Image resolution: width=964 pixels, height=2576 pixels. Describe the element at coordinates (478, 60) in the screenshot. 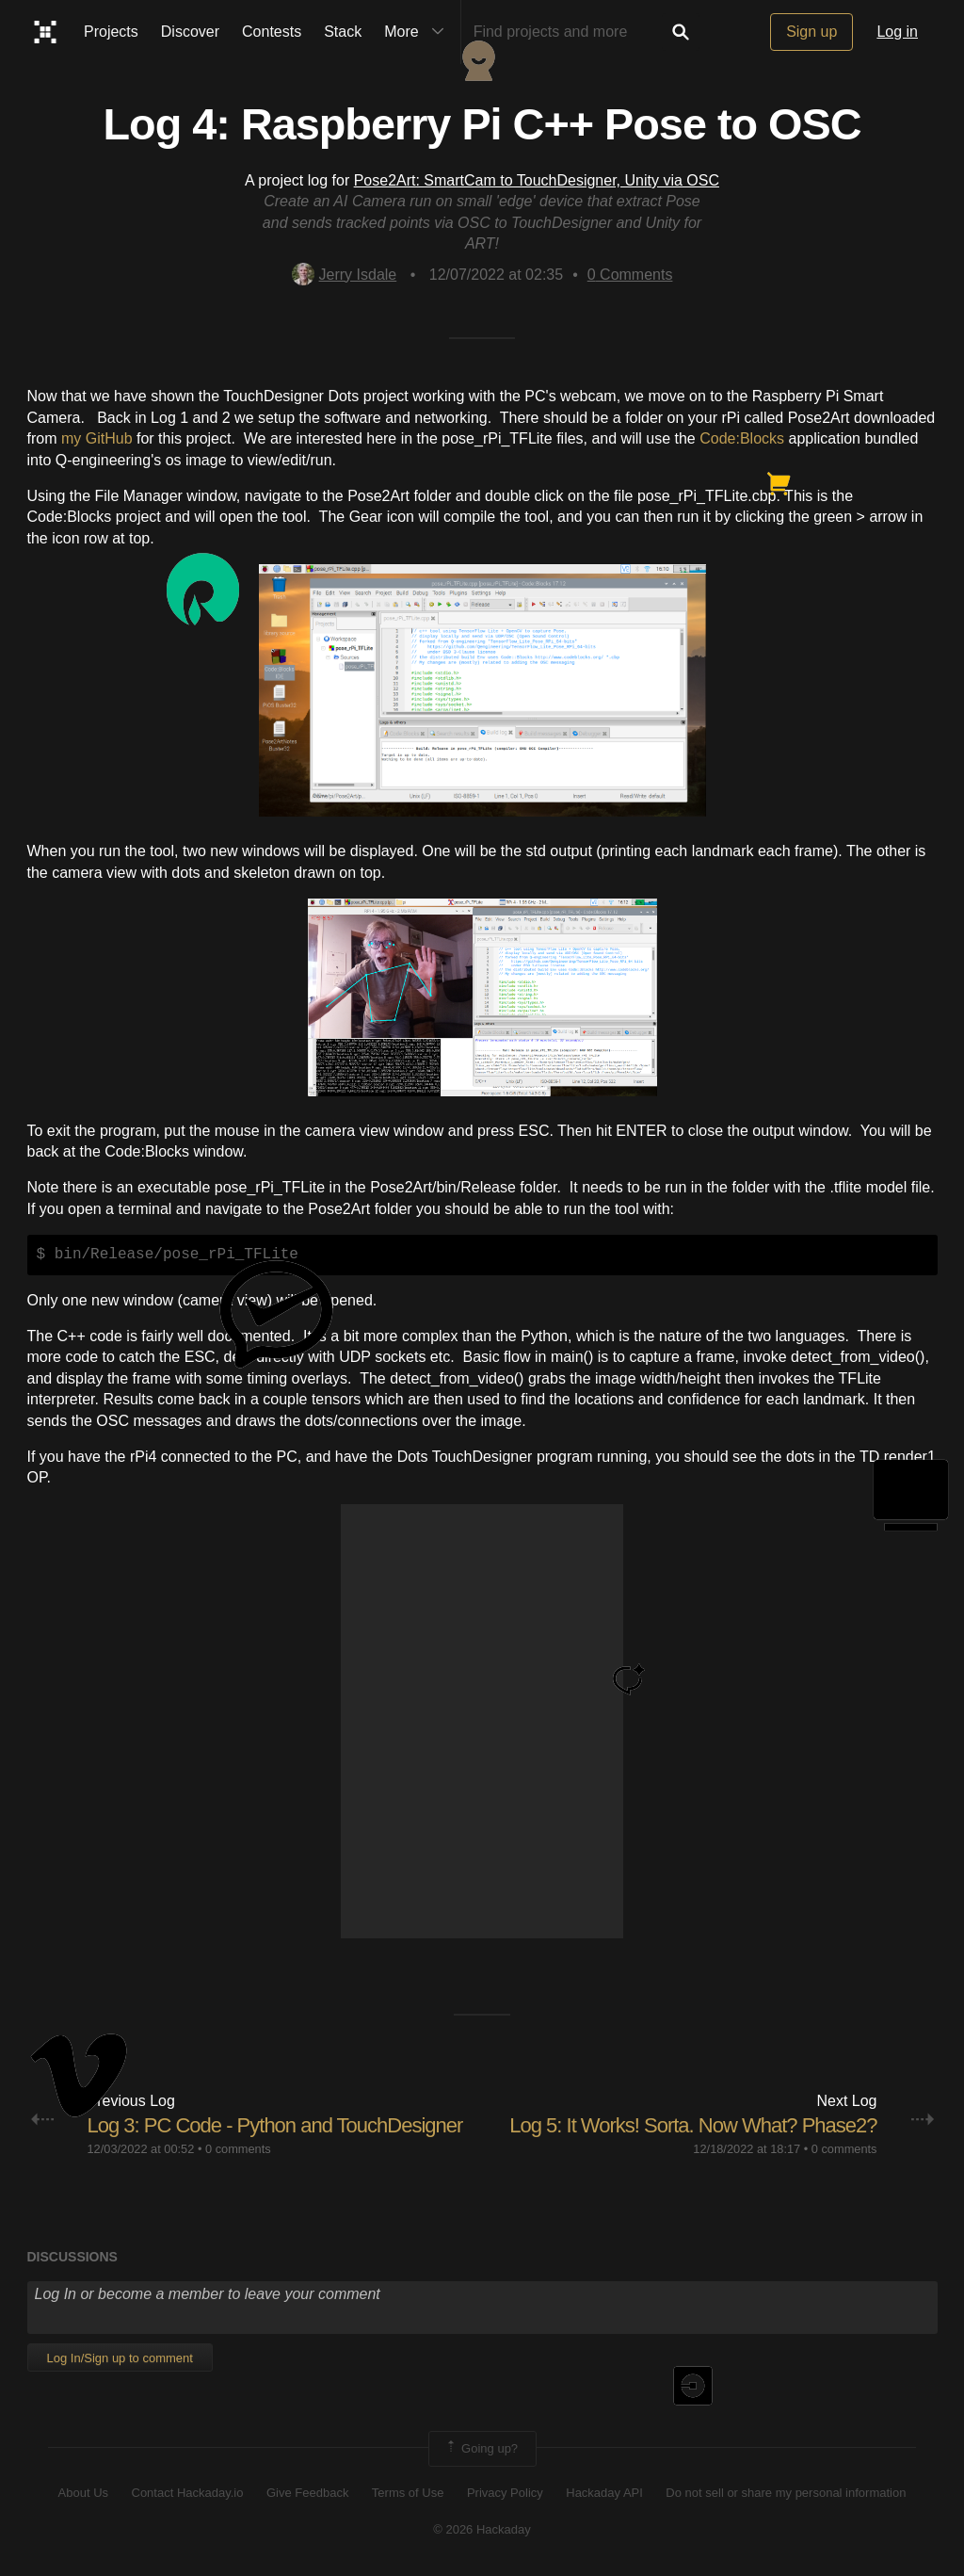

I see `view user profile` at that location.